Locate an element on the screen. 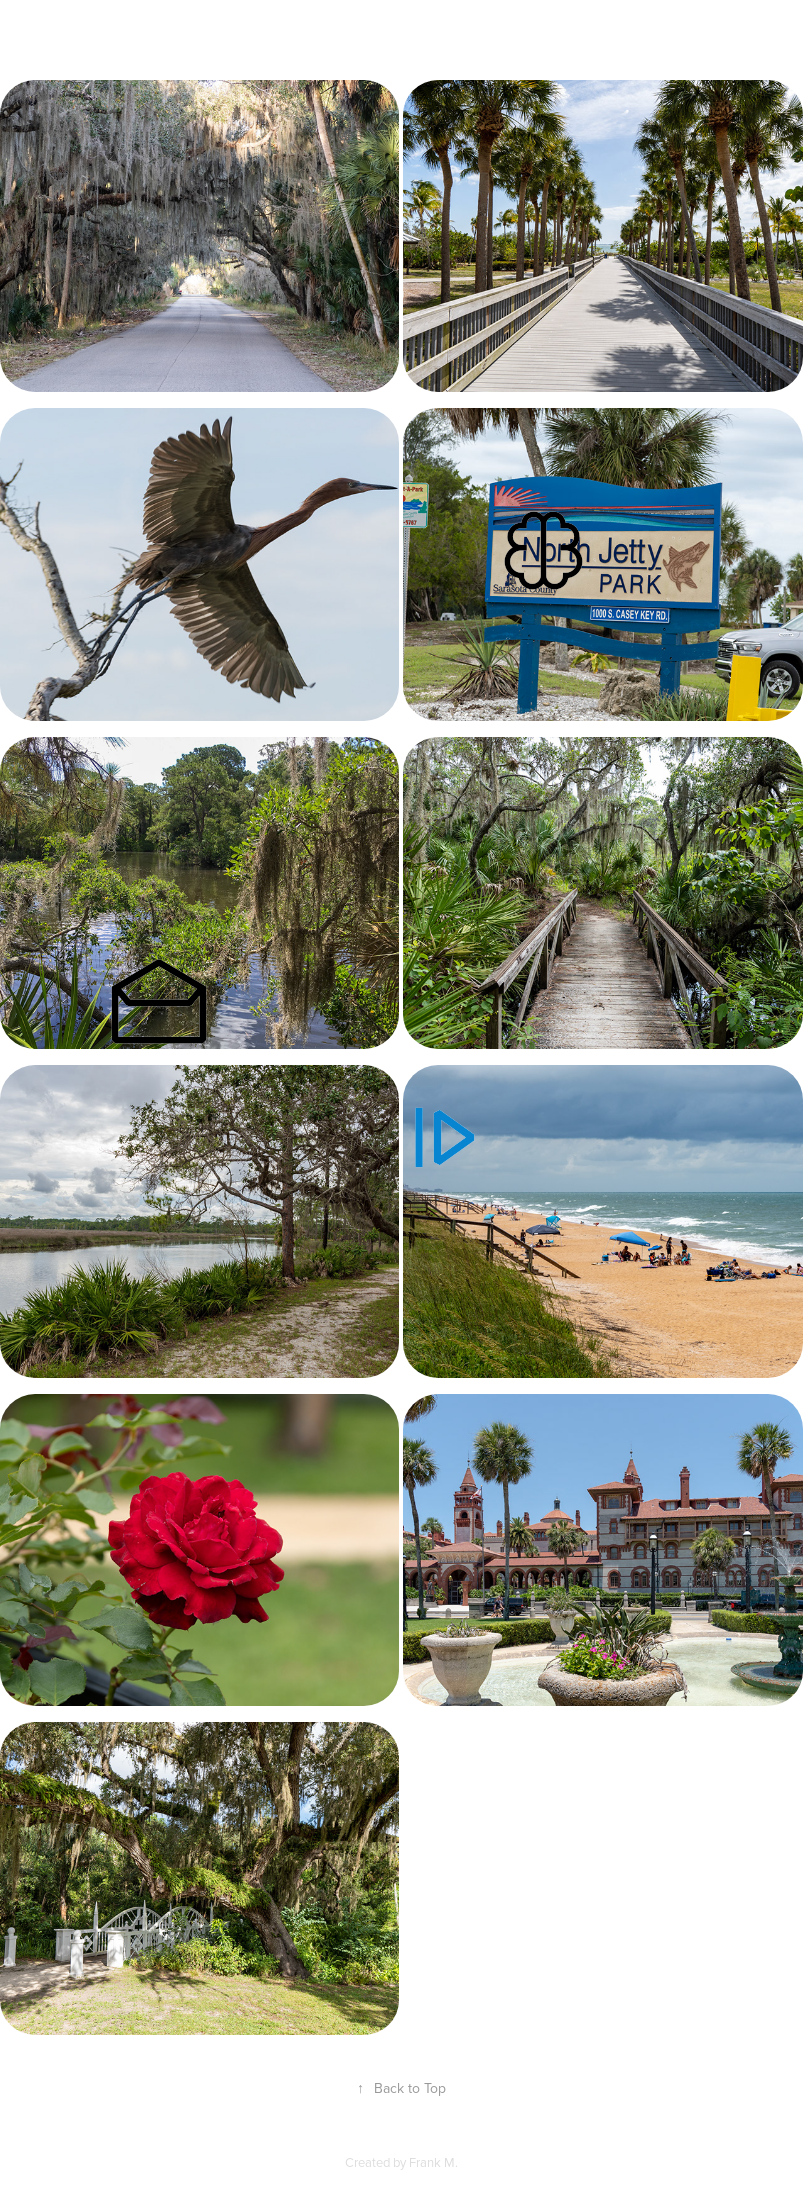 The height and width of the screenshot is (2200, 803). an opened or read email message is located at coordinates (159, 1003).